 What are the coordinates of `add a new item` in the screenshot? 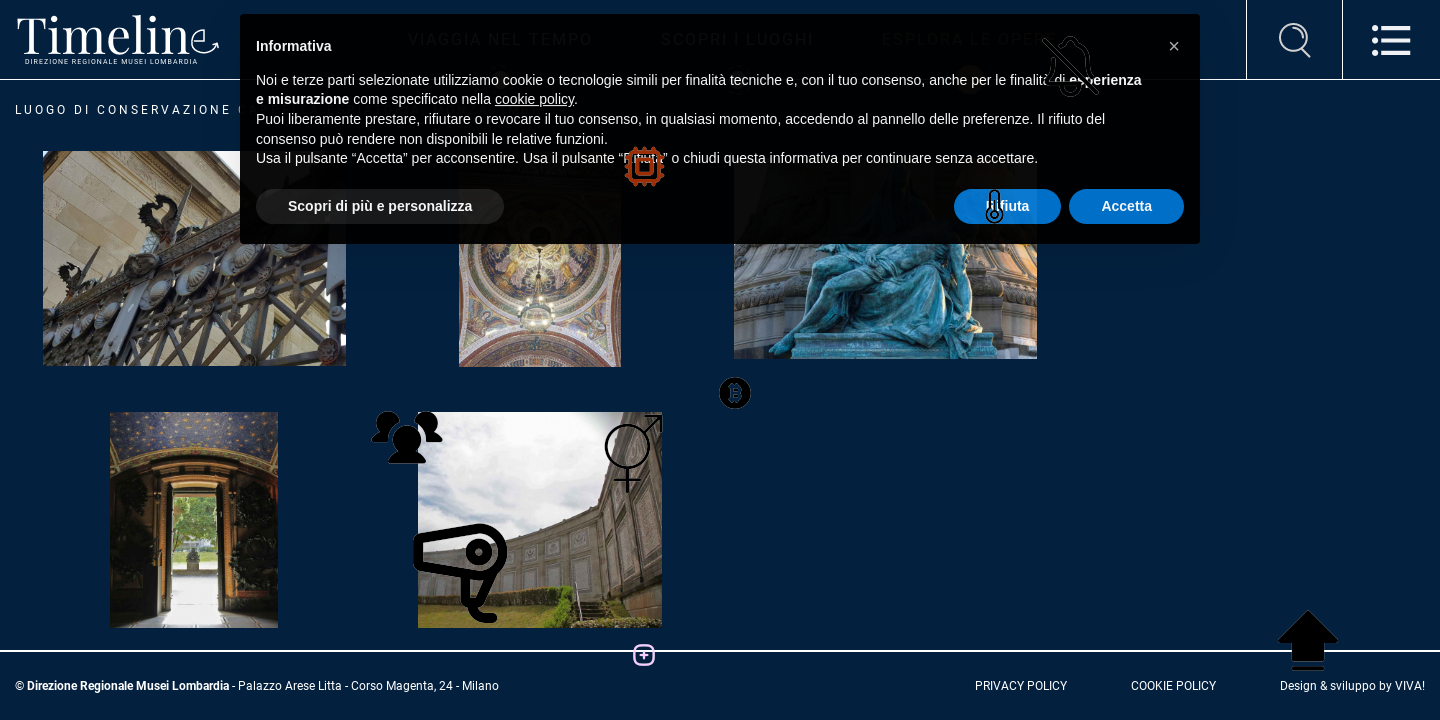 It's located at (644, 655).